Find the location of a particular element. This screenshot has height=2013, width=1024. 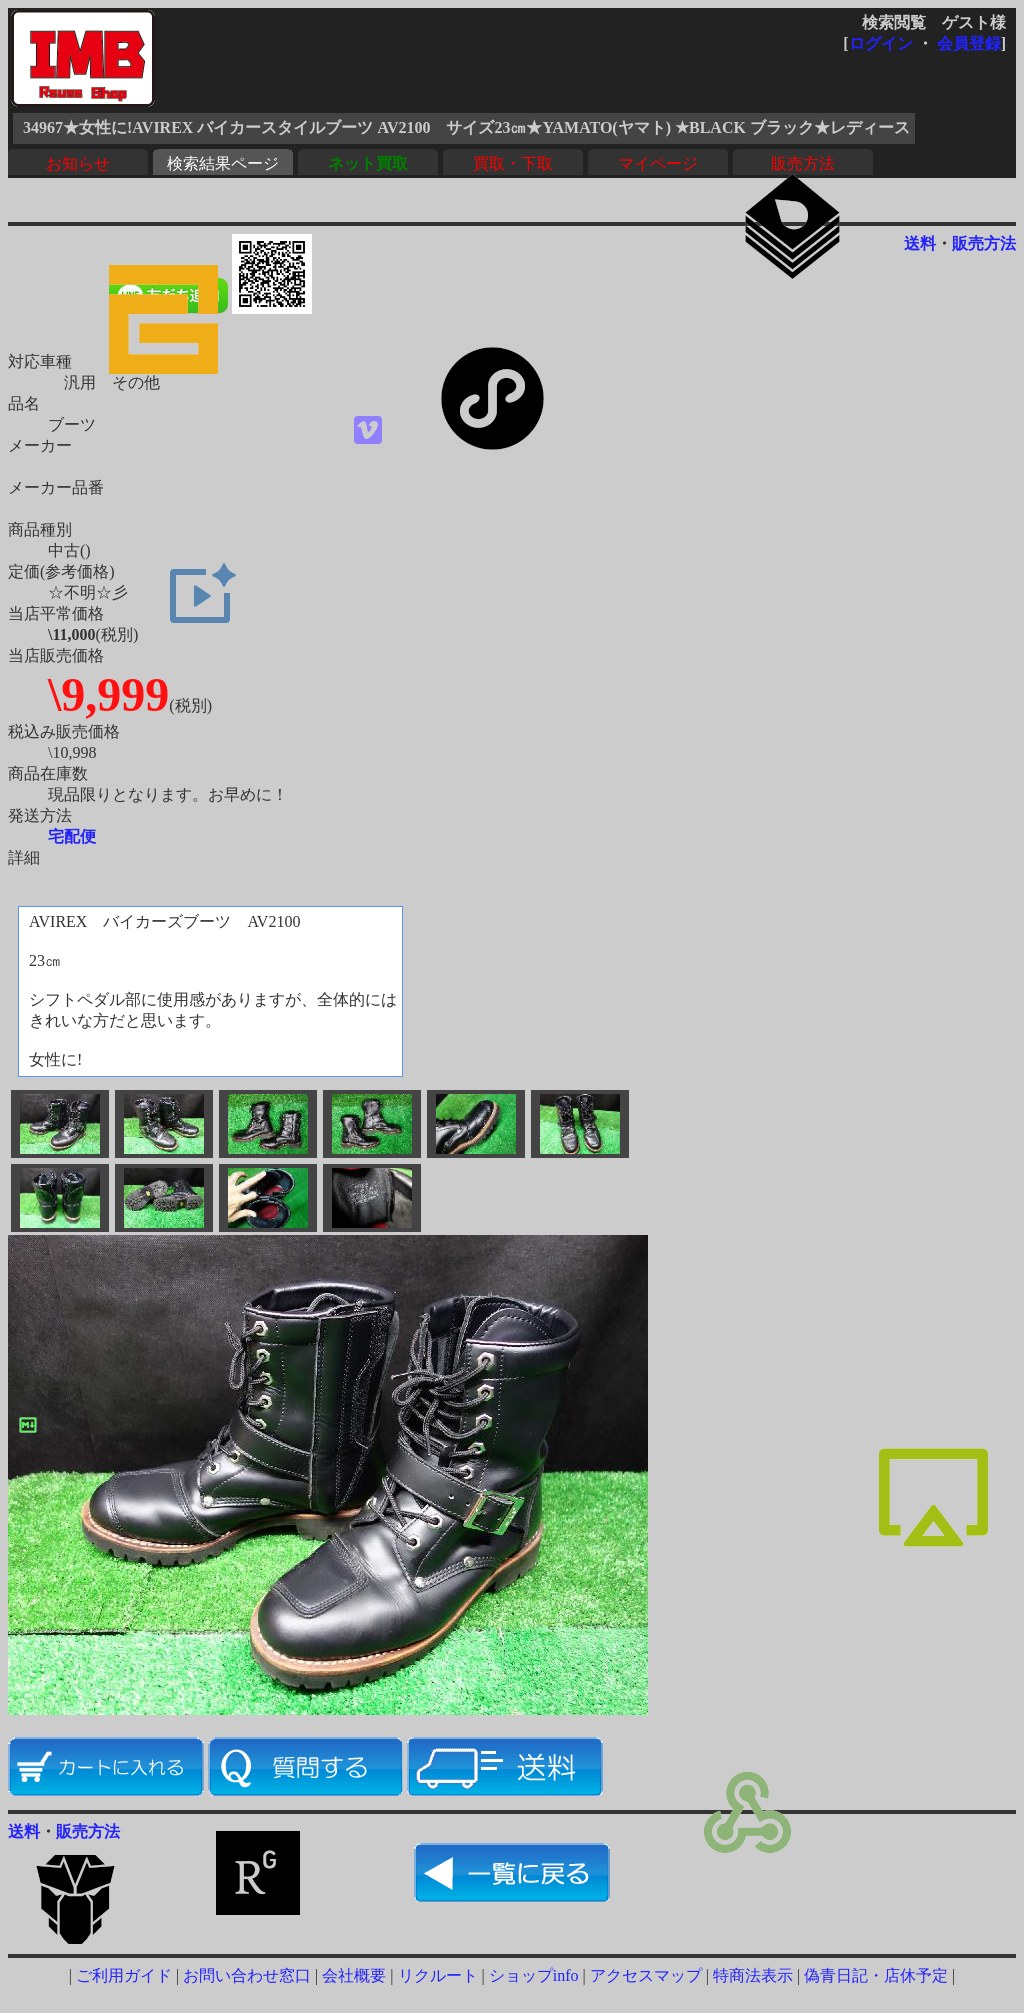

PrimeVue UI component library logo is located at coordinates (75, 1899).